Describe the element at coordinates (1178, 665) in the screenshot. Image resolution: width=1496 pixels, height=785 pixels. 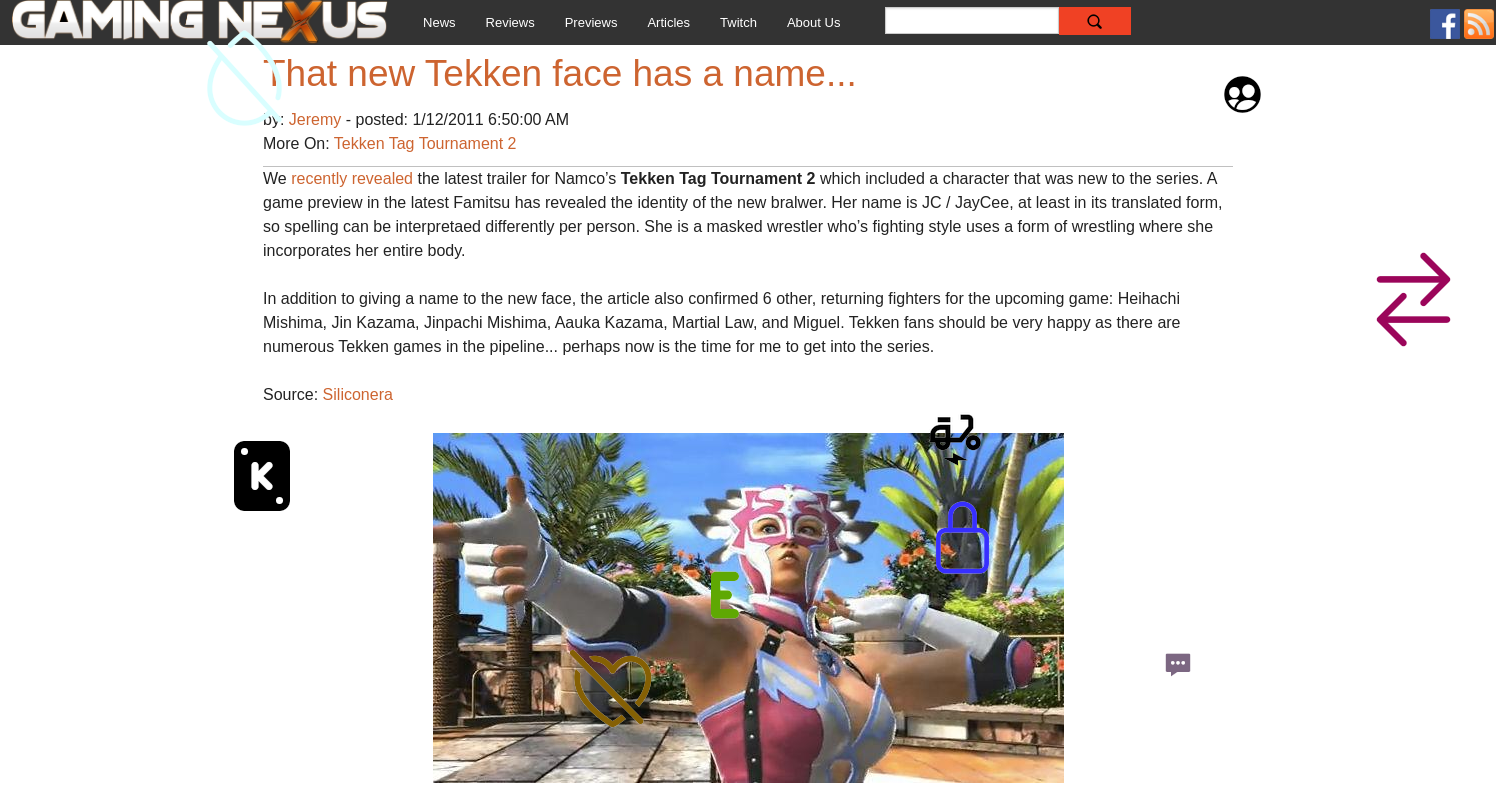
I see `open chat or messaging` at that location.